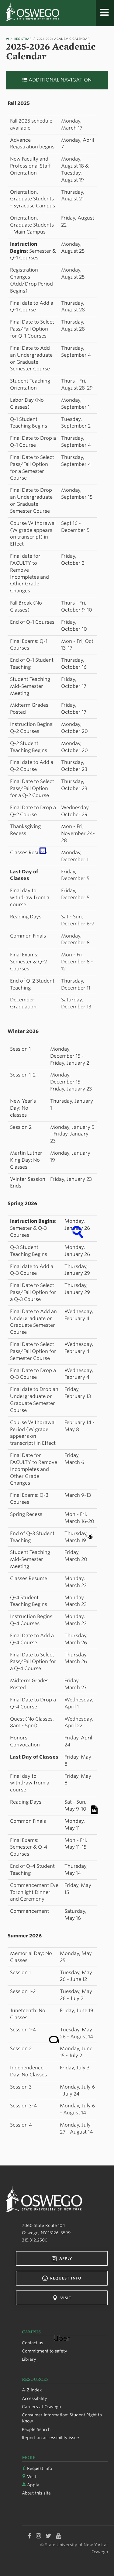 Image resolution: width=114 pixels, height=2576 pixels. I want to click on open Startpage private search engine, so click(78, 1232).